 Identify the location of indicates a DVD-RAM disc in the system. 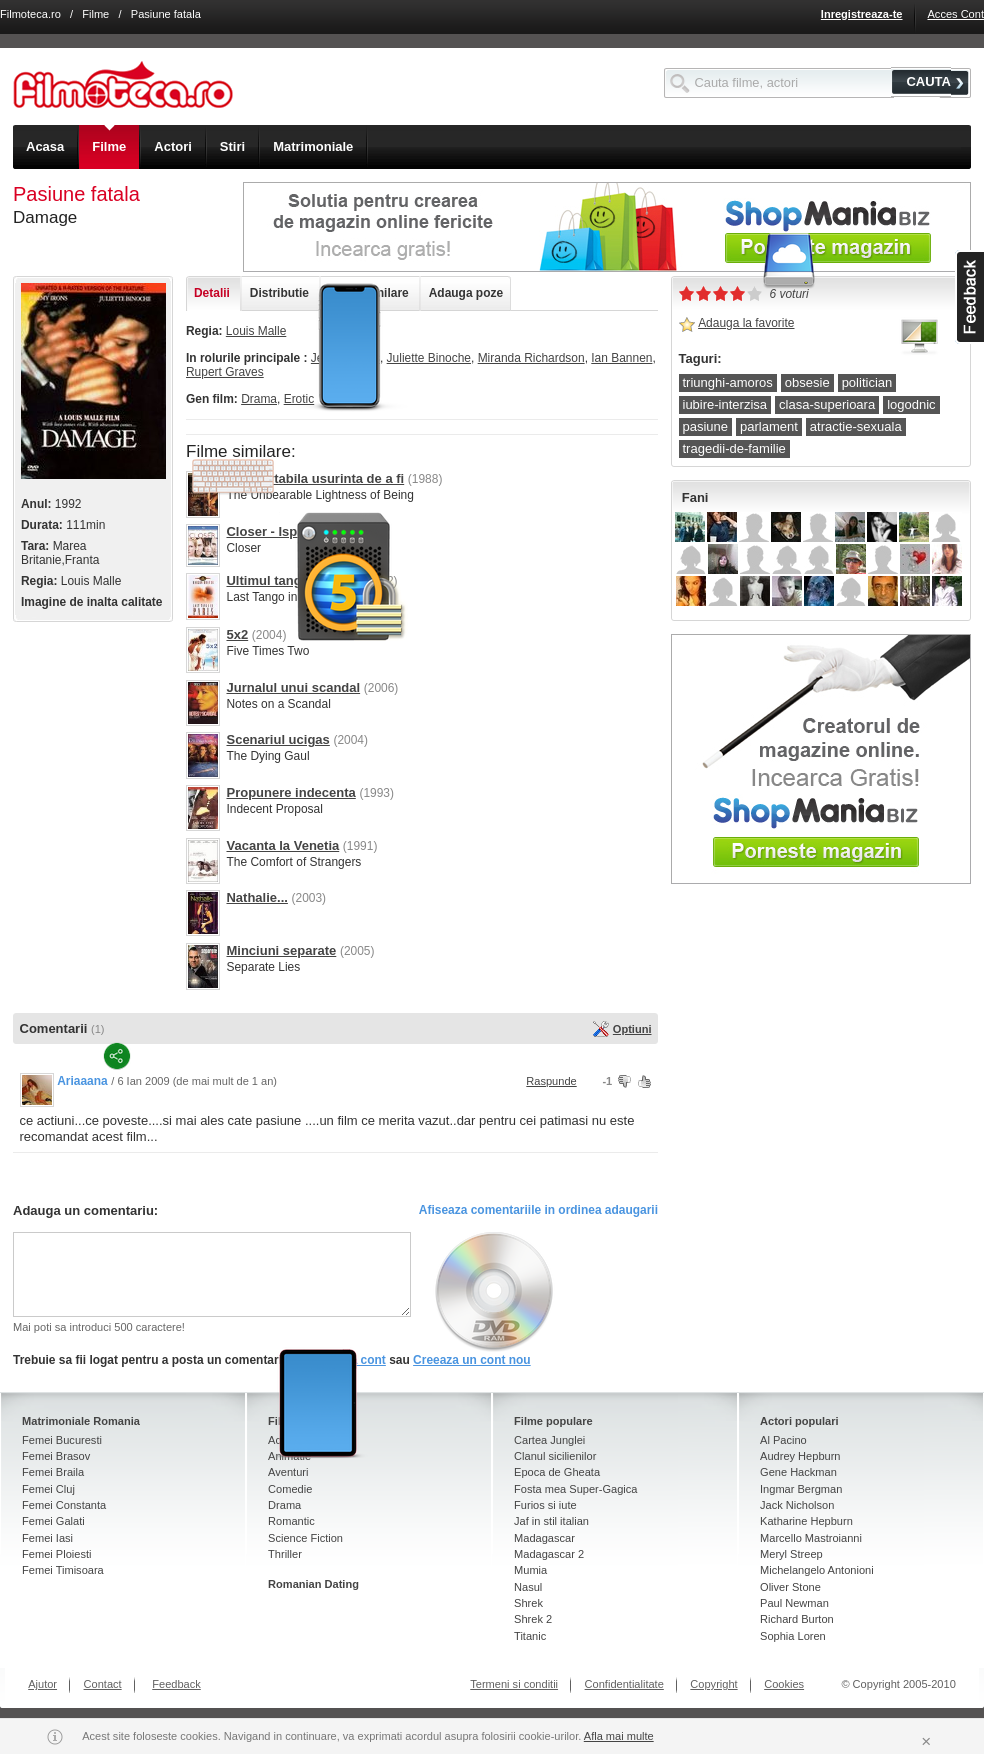
(494, 1293).